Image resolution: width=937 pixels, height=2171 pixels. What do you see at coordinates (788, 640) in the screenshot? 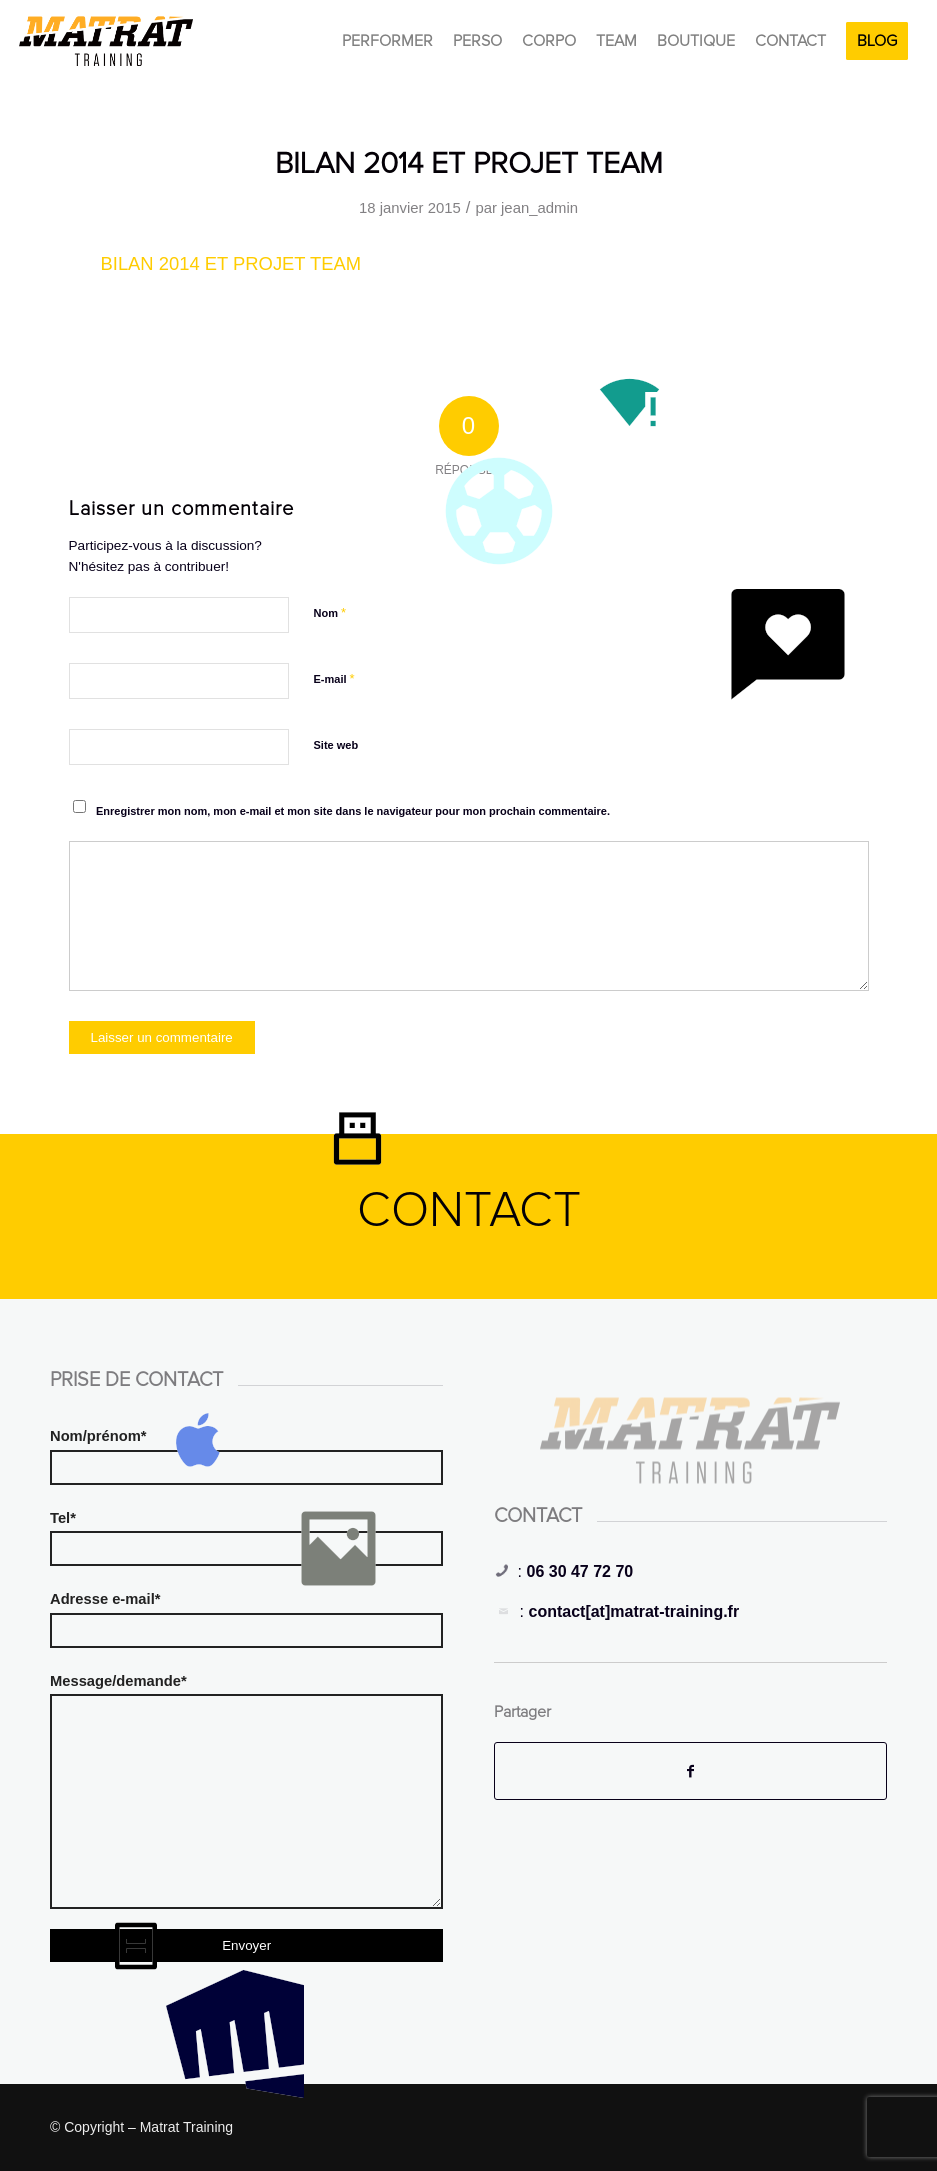
I see `view liked or favorited messages` at bounding box center [788, 640].